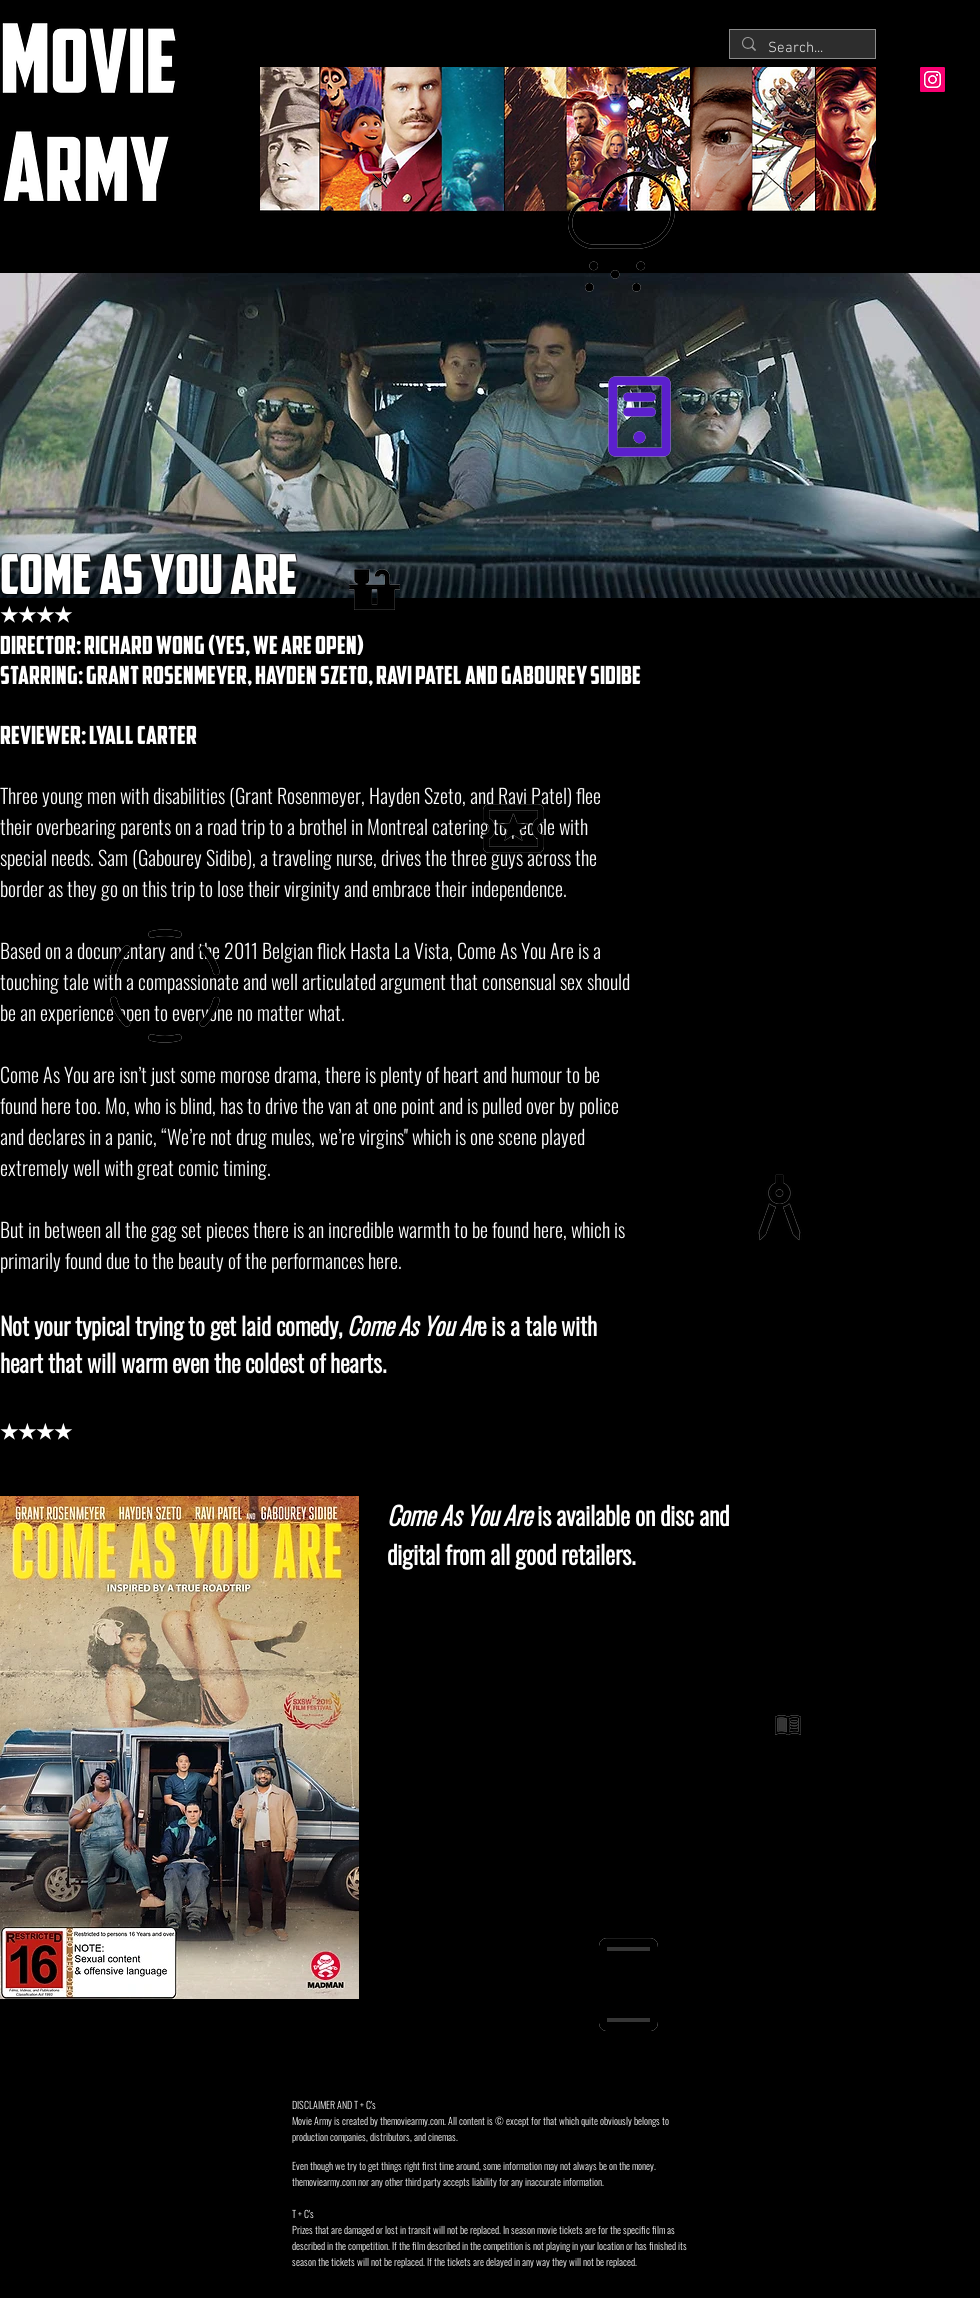 This screenshot has width=980, height=2298. What do you see at coordinates (639, 416) in the screenshot?
I see `access server or desktop computer settings` at bounding box center [639, 416].